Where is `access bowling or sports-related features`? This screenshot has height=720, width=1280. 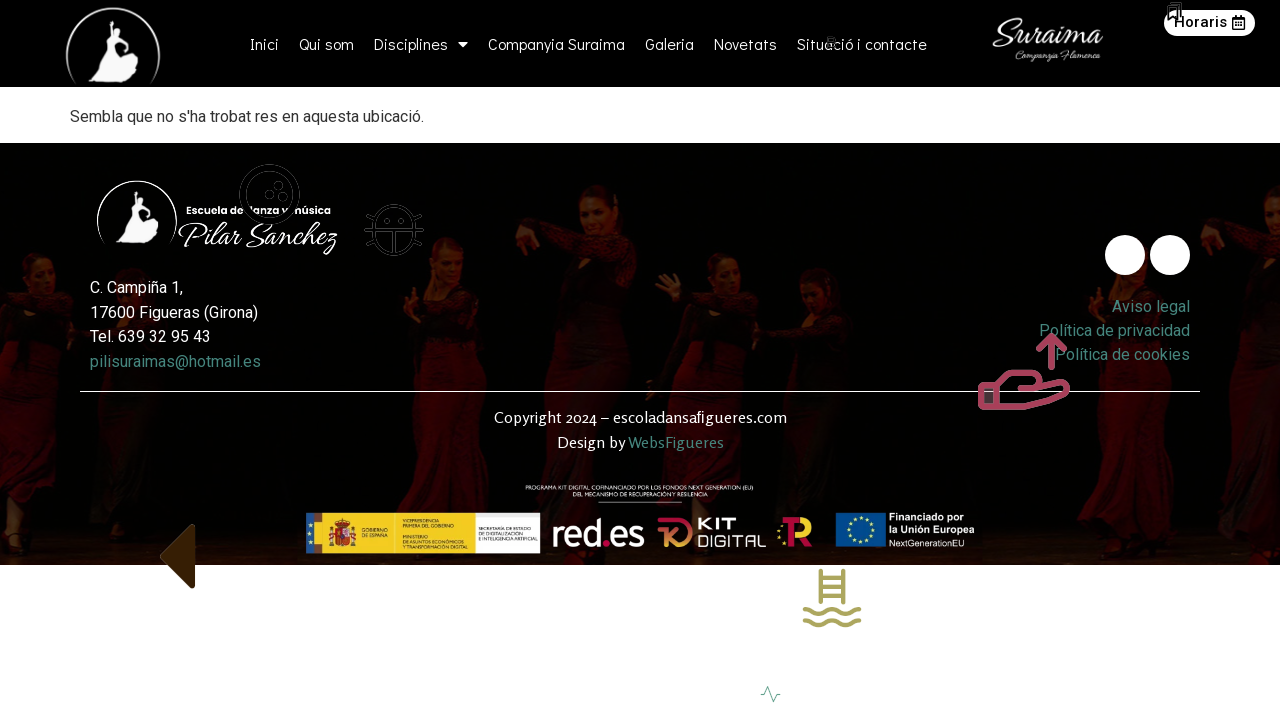 access bowling or sports-related features is located at coordinates (269, 194).